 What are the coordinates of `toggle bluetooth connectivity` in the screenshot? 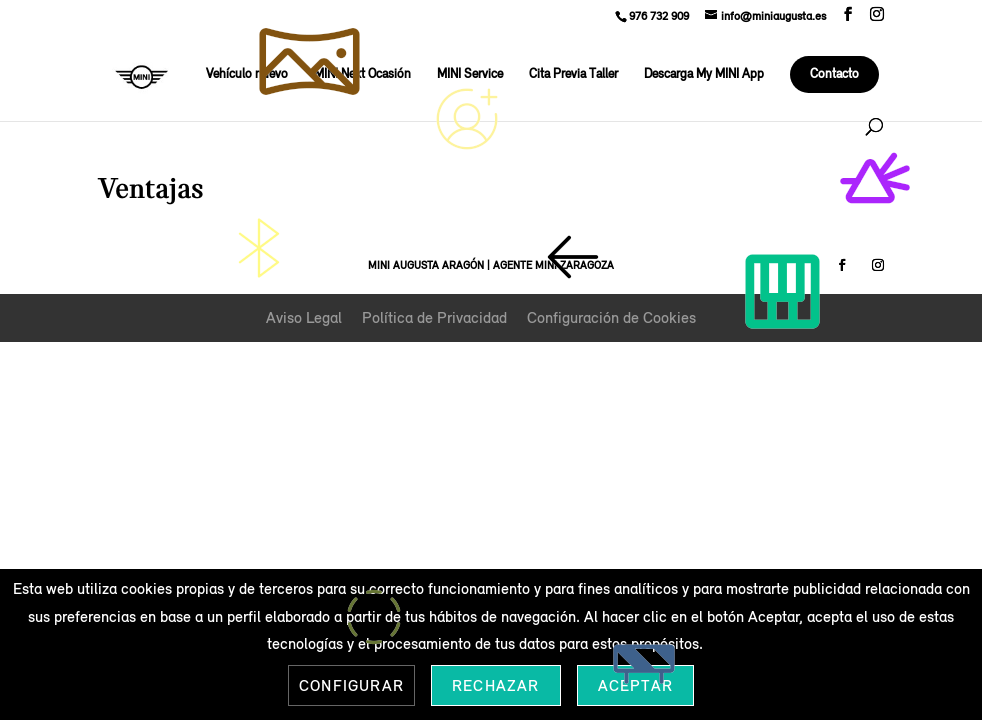 It's located at (259, 248).